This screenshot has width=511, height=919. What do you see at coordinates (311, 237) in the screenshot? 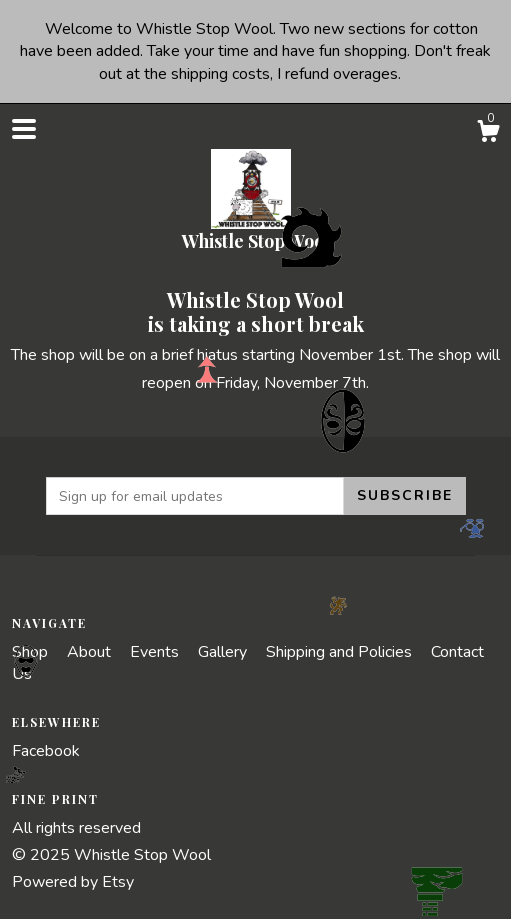
I see `represents a nature or plant-based ability in a game` at bounding box center [311, 237].